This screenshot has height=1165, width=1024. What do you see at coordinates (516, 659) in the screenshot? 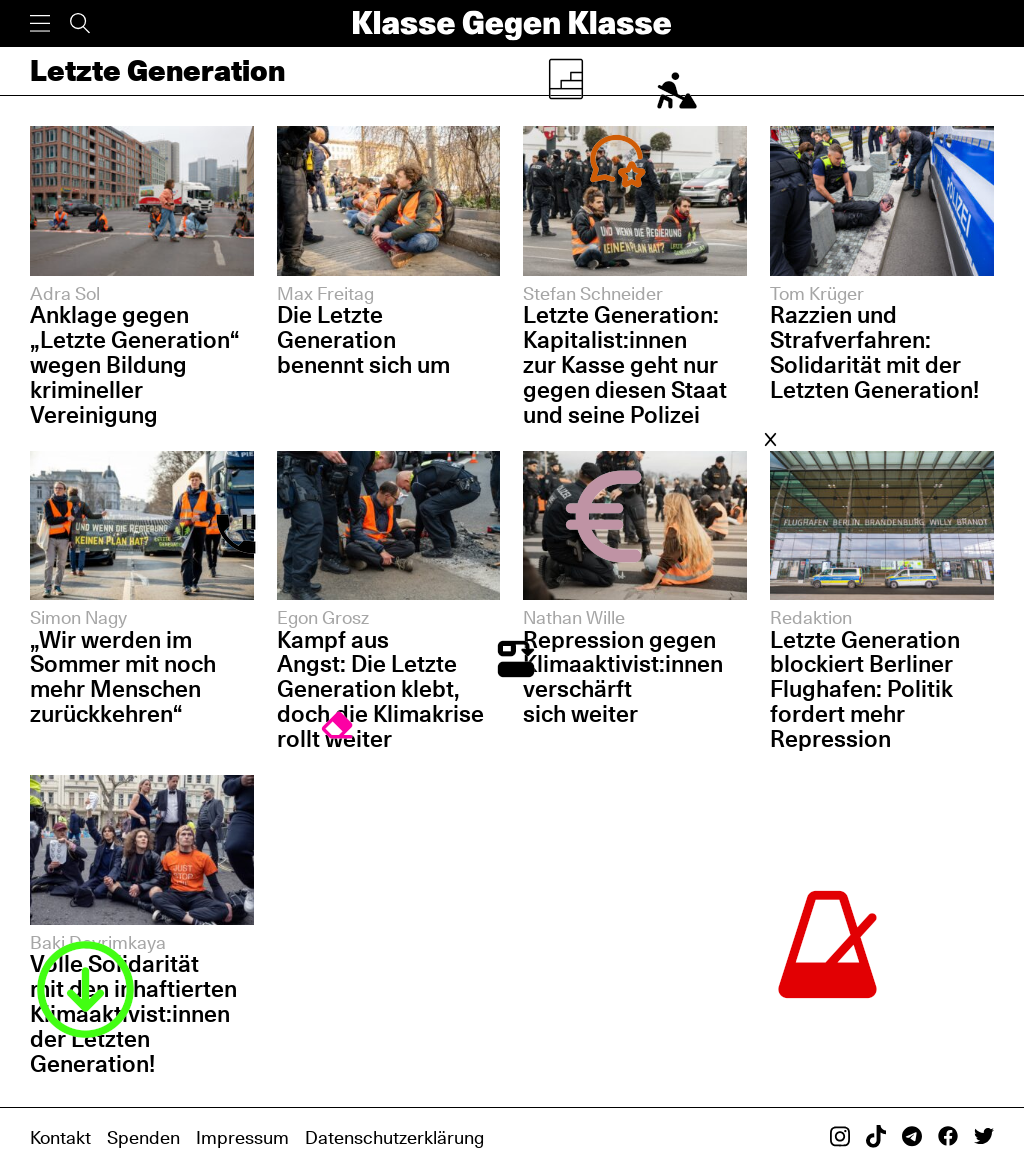
I see `view successor node in a flowchart or diagram` at bounding box center [516, 659].